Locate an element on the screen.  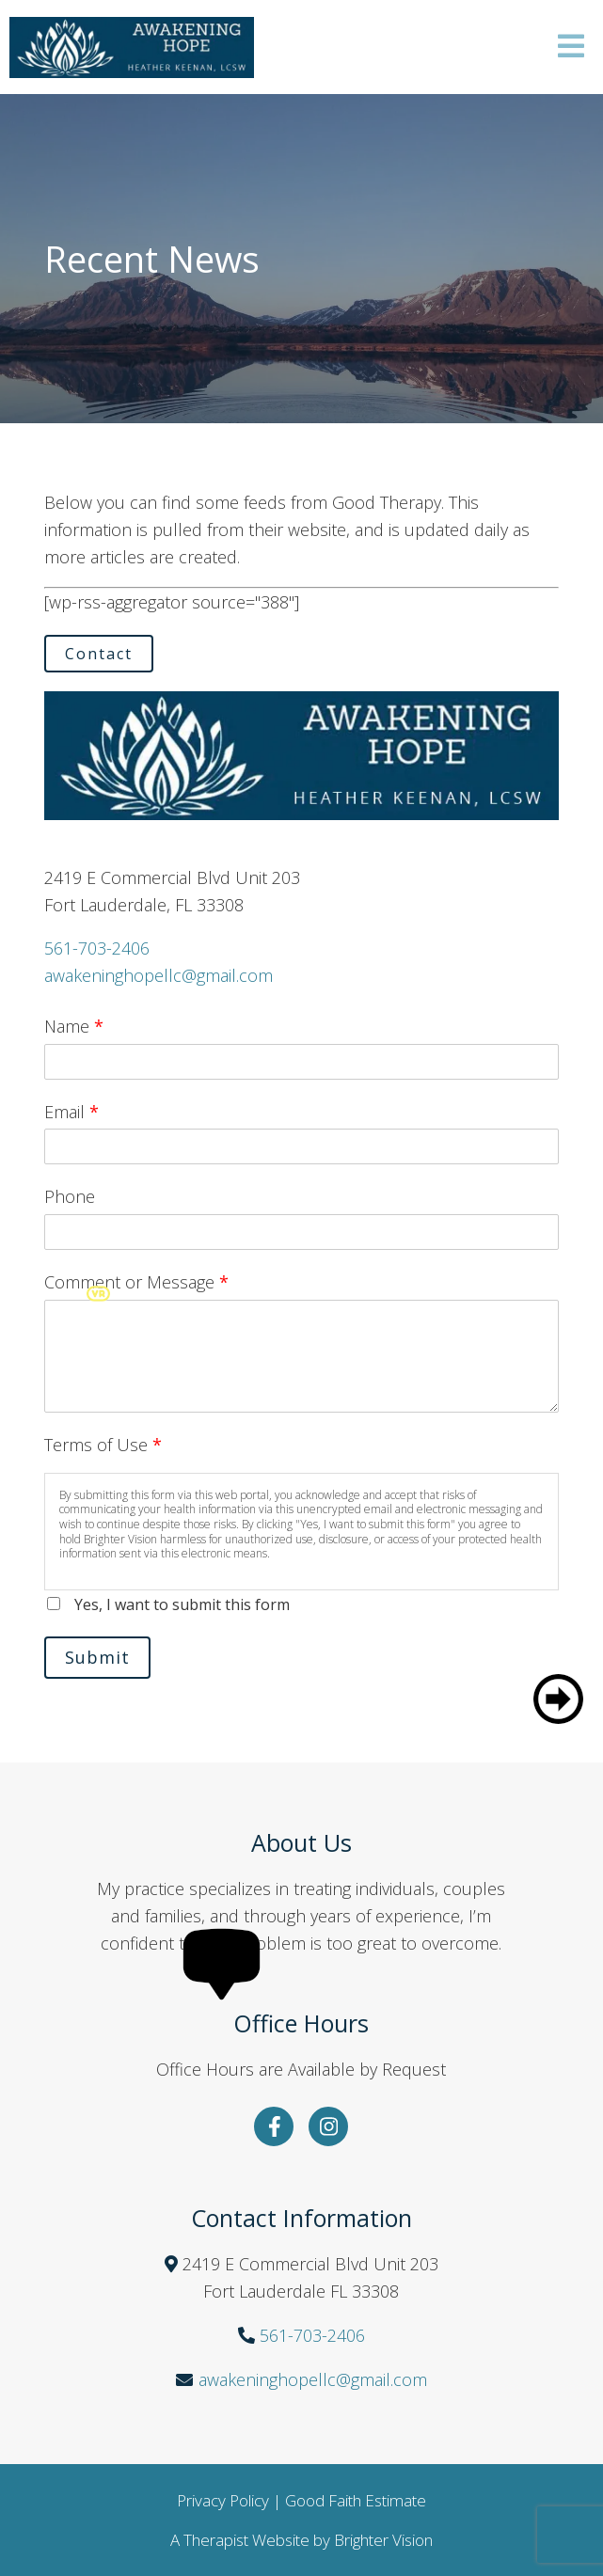
navigate to the next item or screen is located at coordinates (558, 1699).